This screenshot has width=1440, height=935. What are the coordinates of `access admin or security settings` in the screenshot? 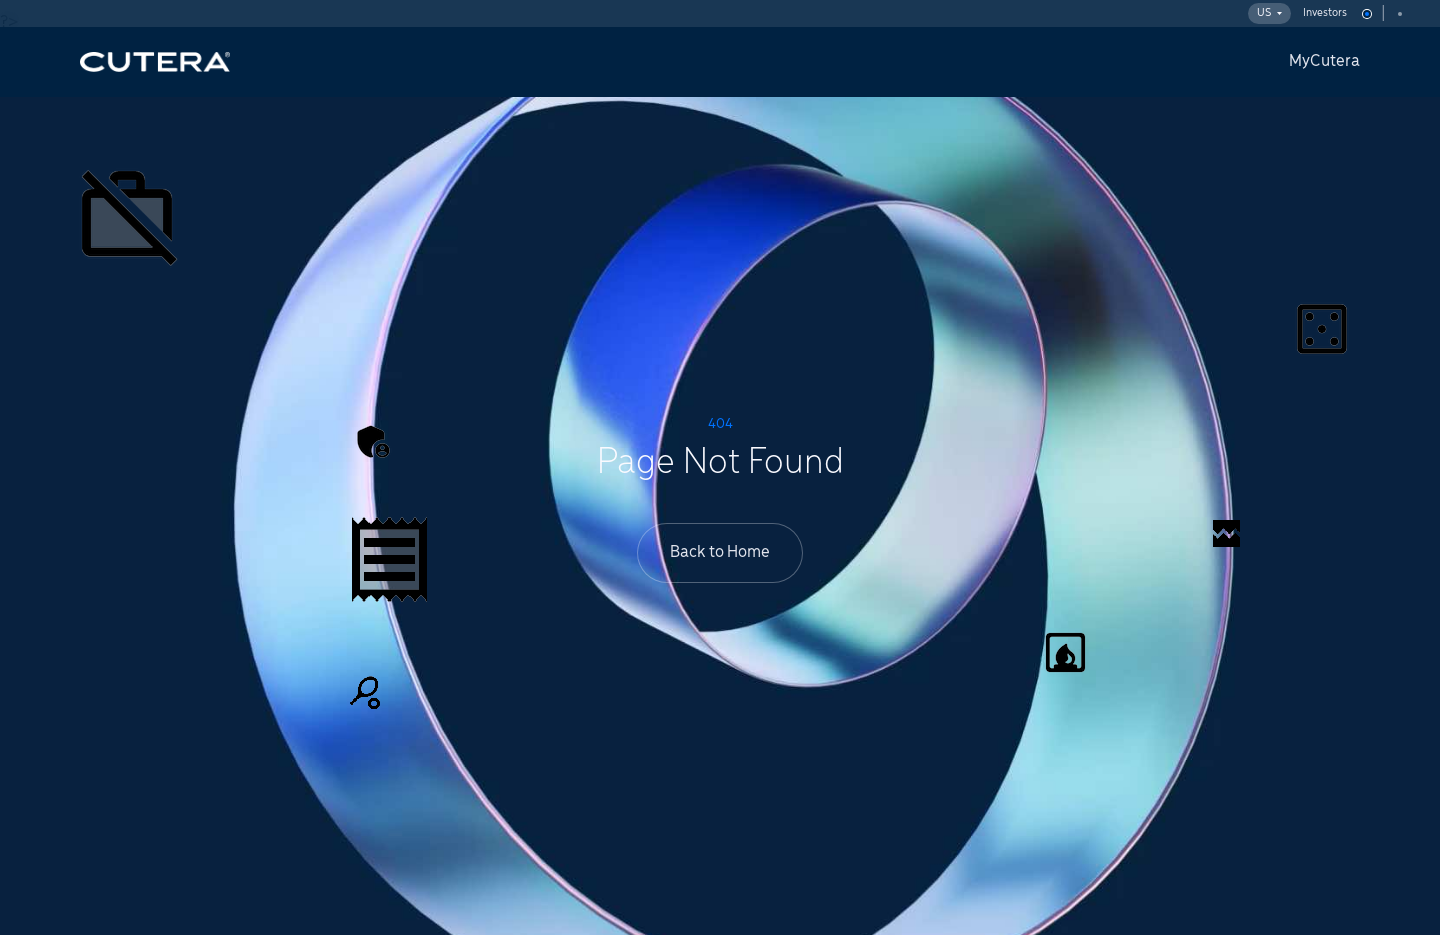 It's located at (373, 441).